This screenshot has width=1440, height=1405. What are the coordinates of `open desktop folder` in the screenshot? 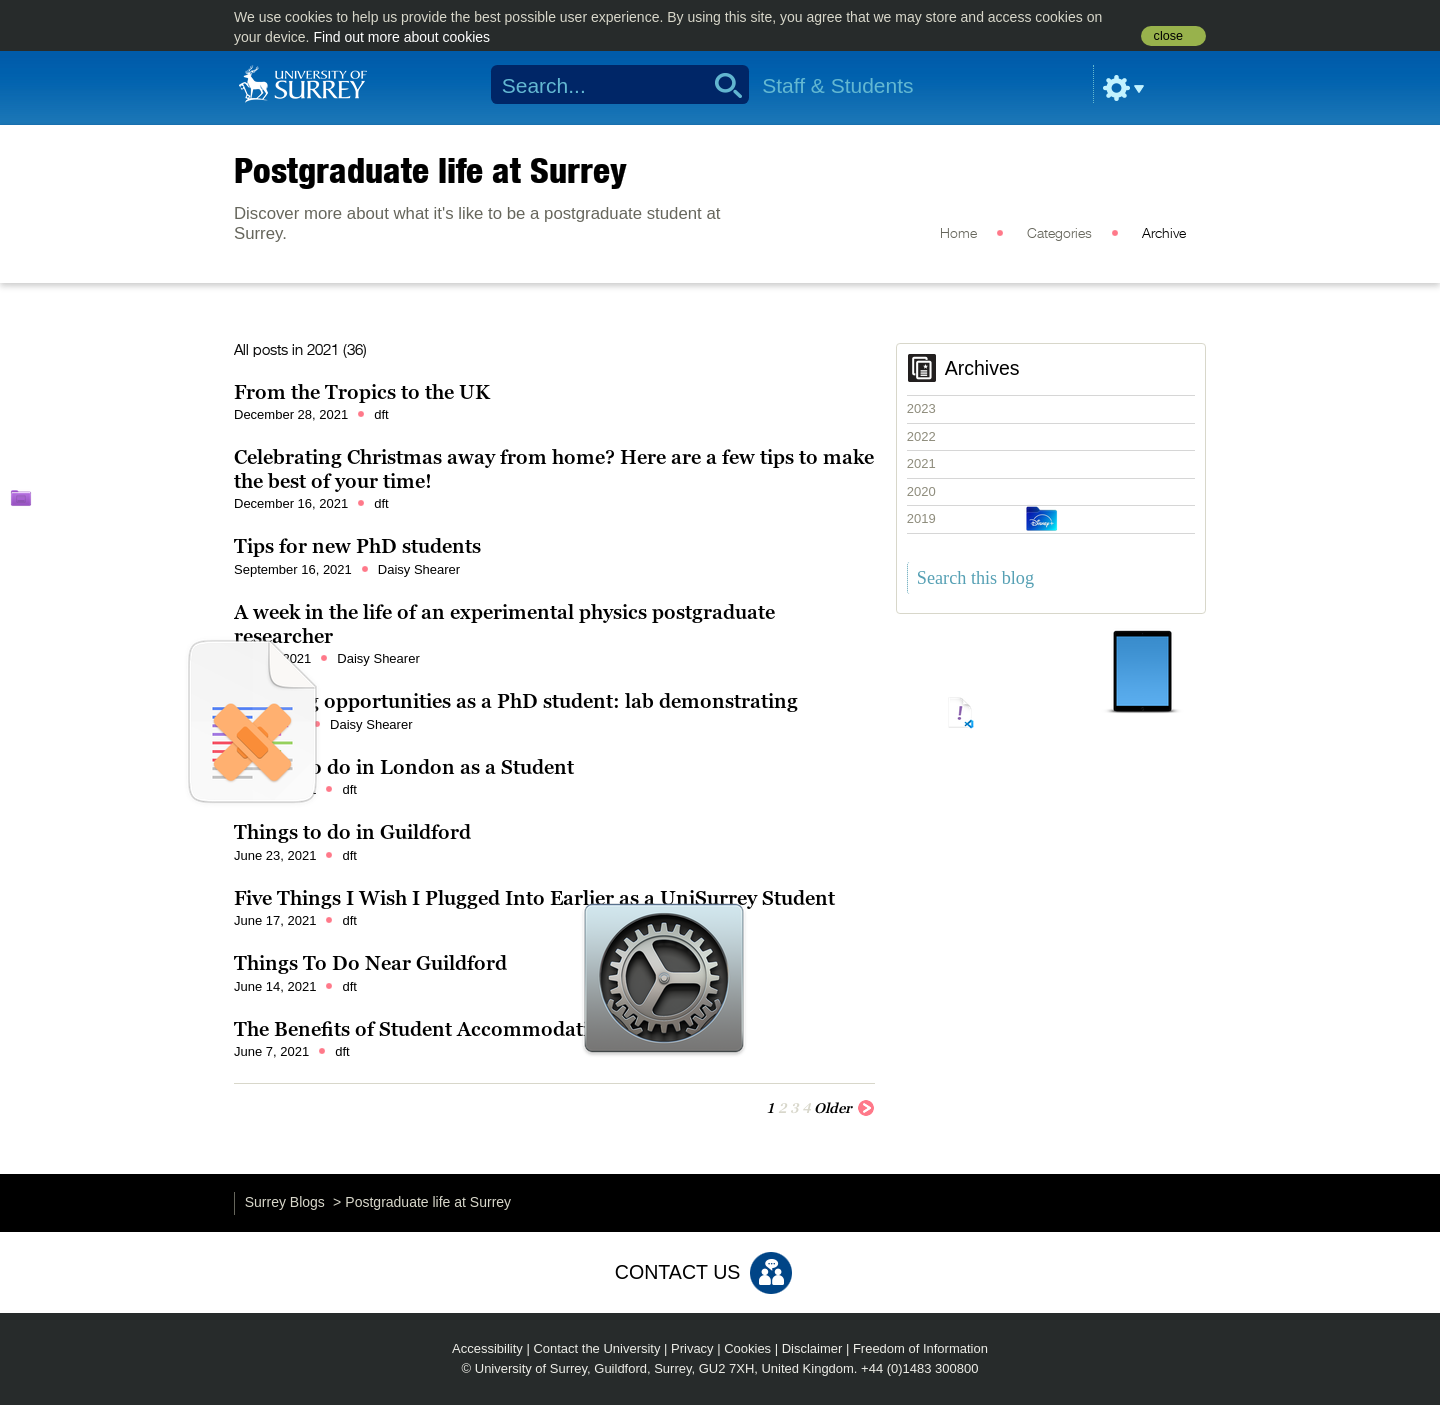 It's located at (21, 498).